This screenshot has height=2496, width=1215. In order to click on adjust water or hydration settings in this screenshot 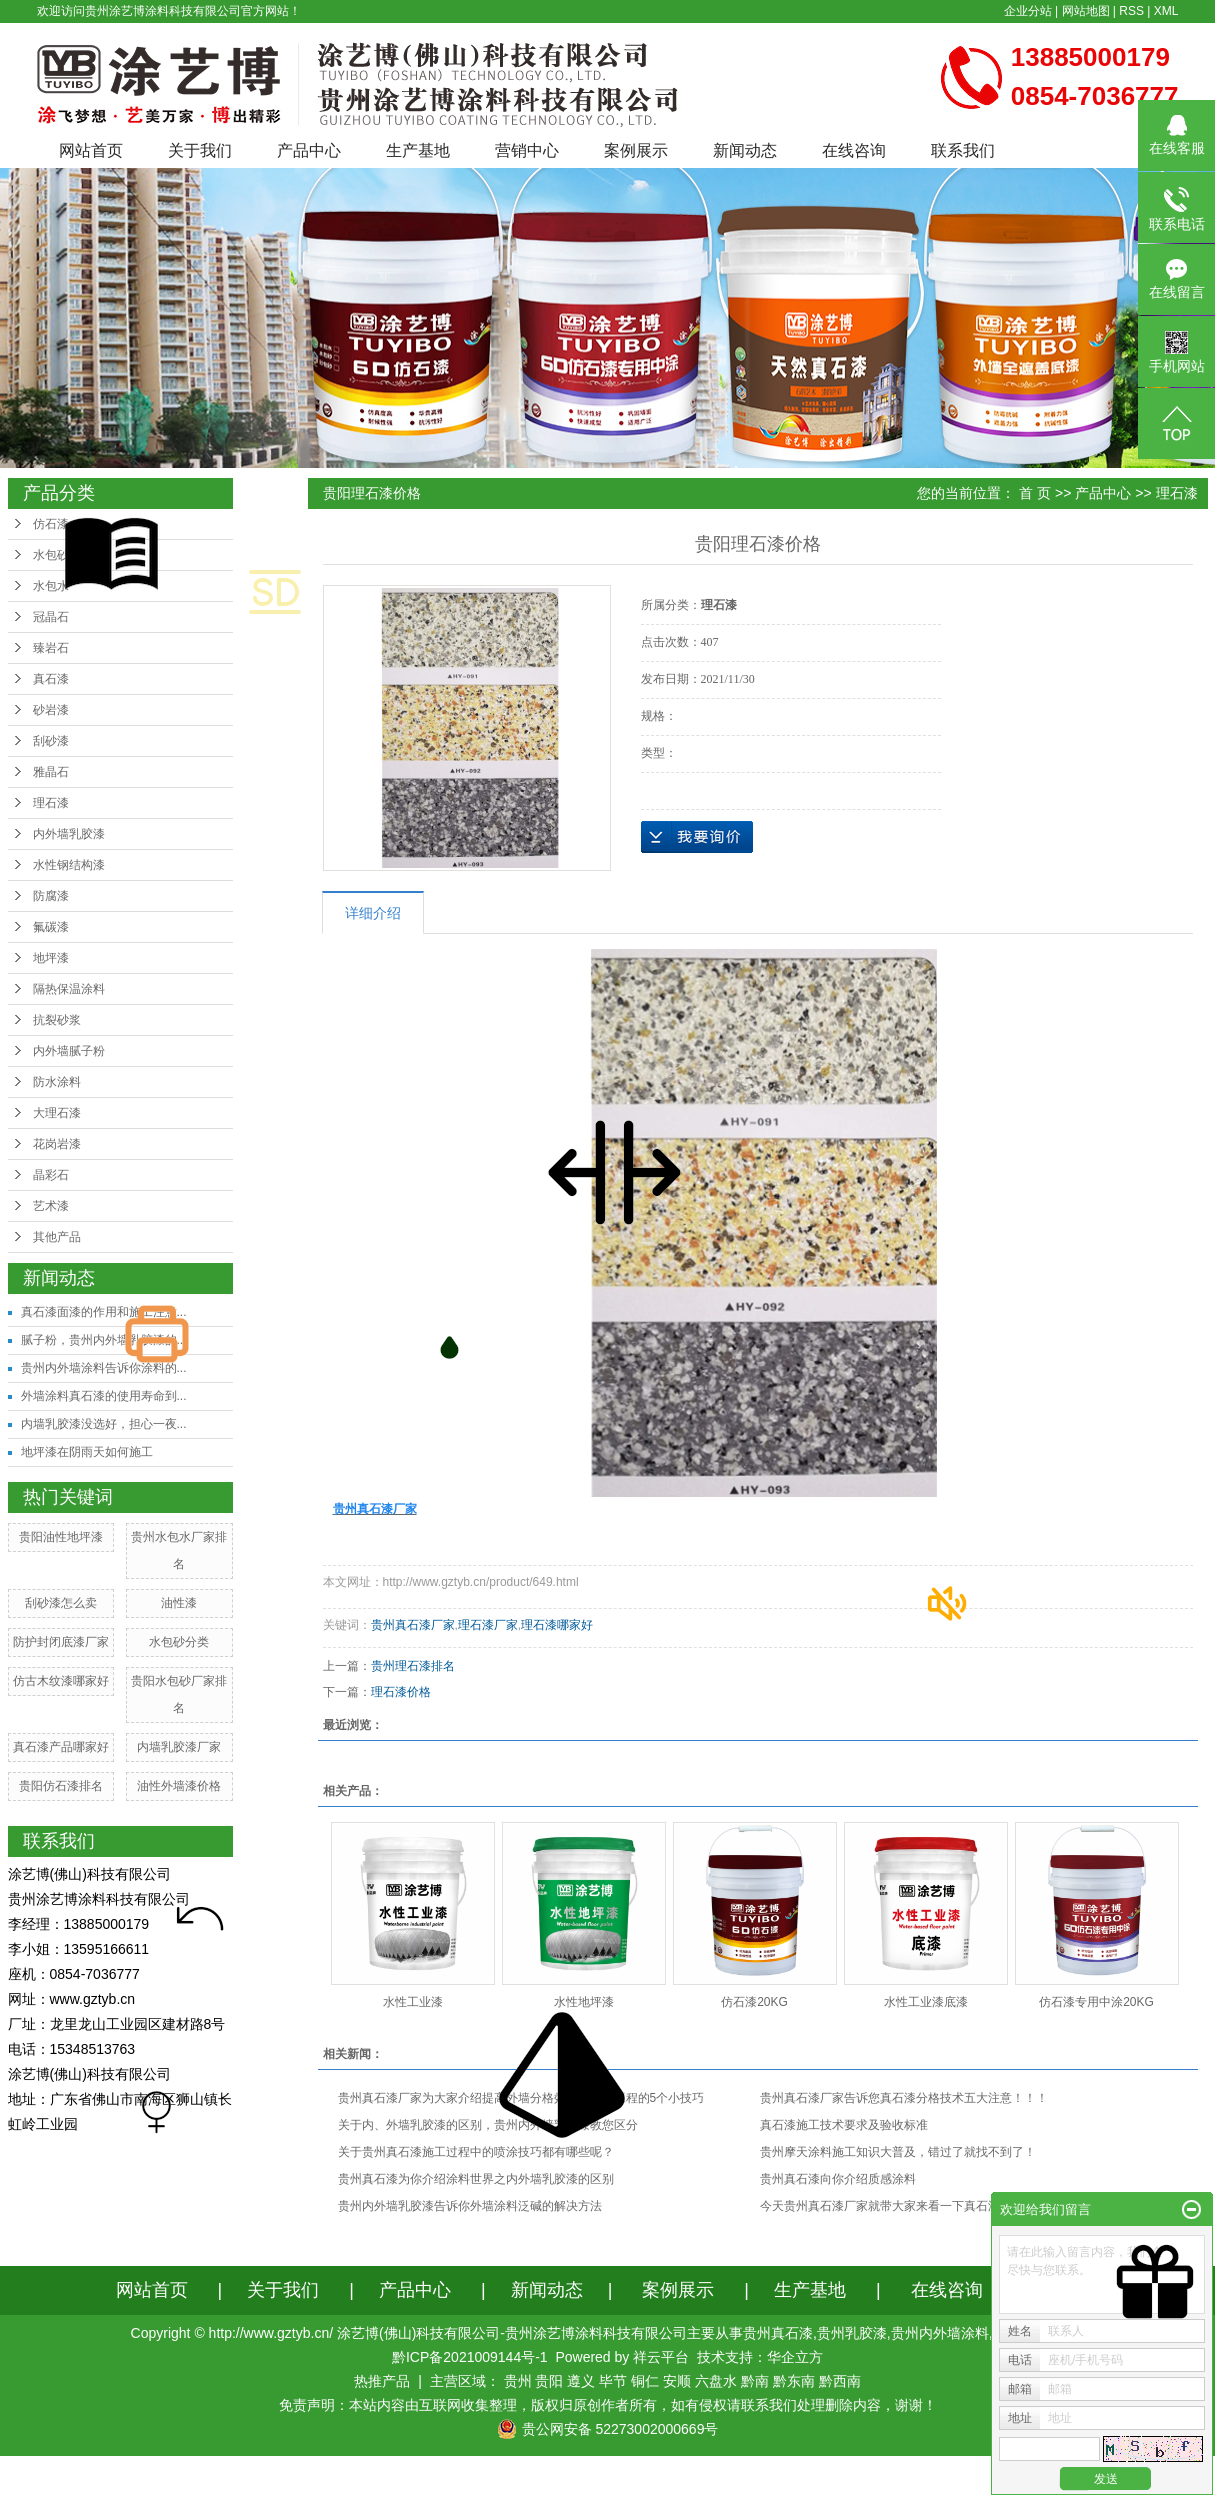, I will do `click(449, 1347)`.